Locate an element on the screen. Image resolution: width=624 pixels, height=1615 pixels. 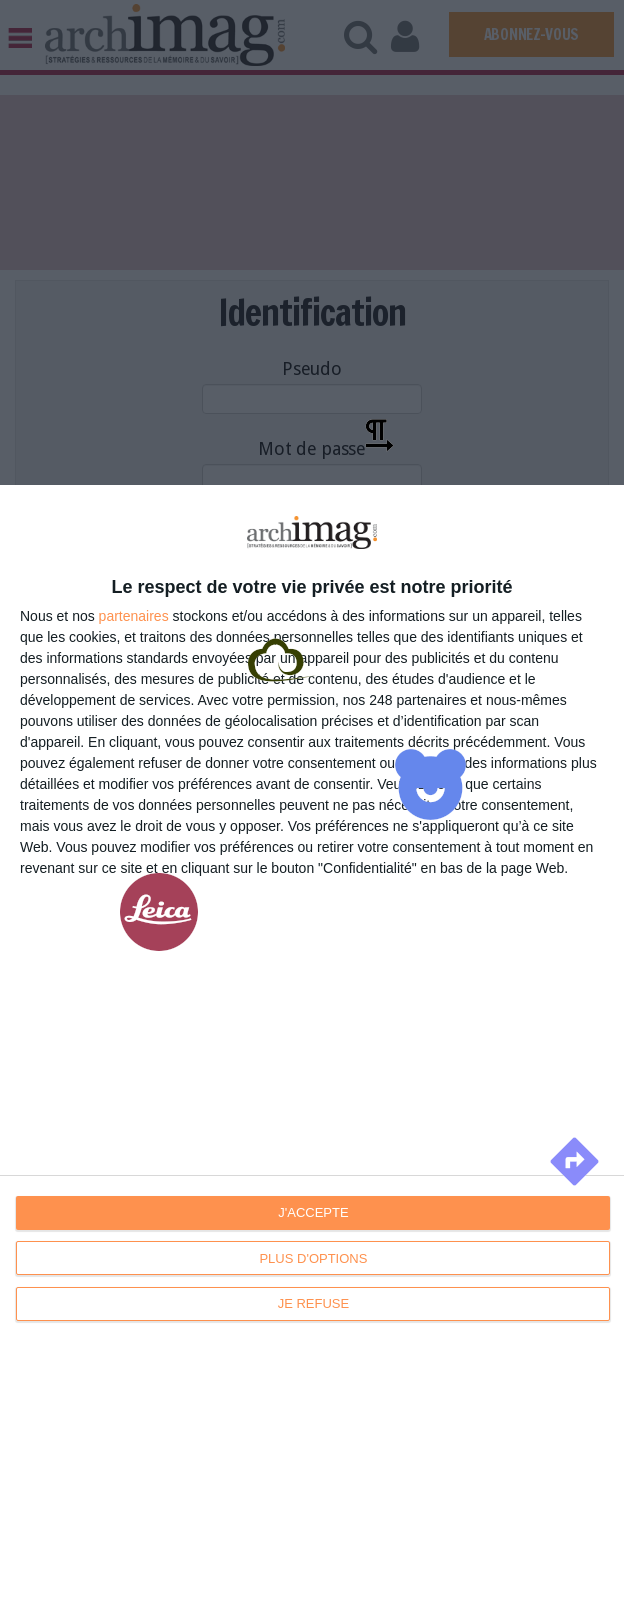
smiling bear mascot or brand logo is located at coordinates (430, 784).